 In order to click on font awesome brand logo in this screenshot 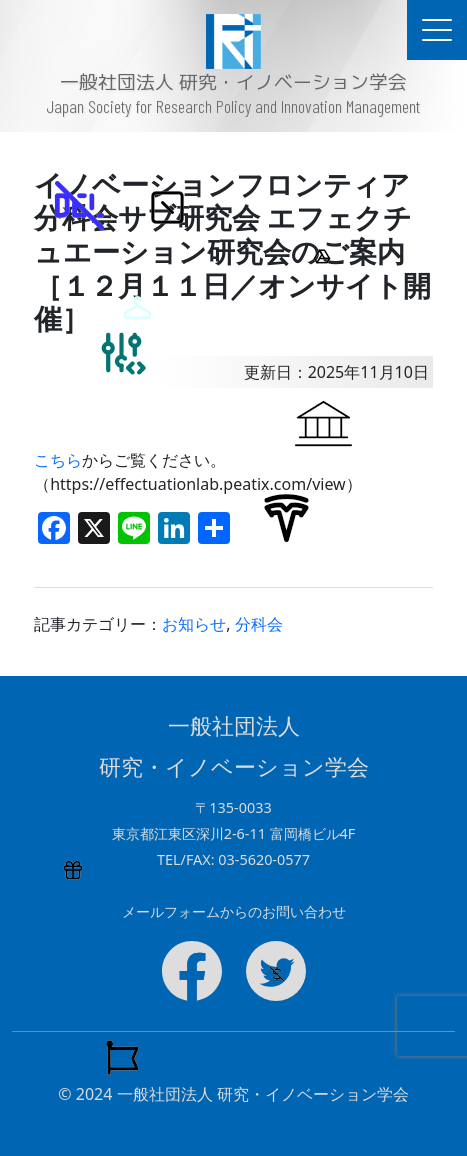, I will do `click(122, 1057)`.